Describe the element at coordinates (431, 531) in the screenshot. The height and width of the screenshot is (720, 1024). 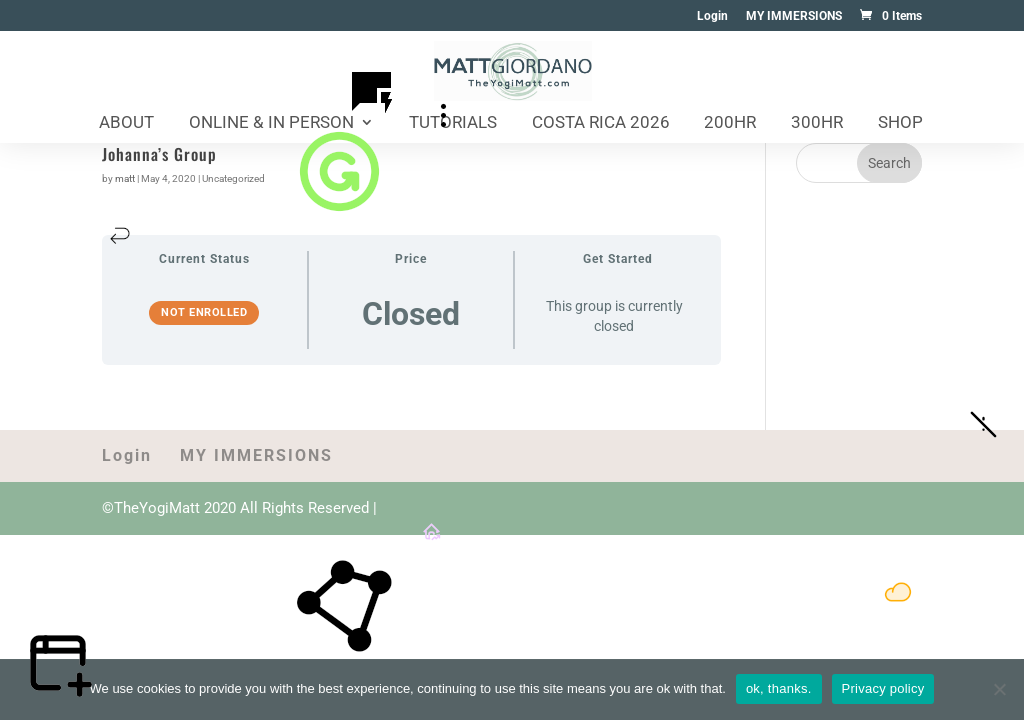
I see `view home analytics and statistics` at that location.